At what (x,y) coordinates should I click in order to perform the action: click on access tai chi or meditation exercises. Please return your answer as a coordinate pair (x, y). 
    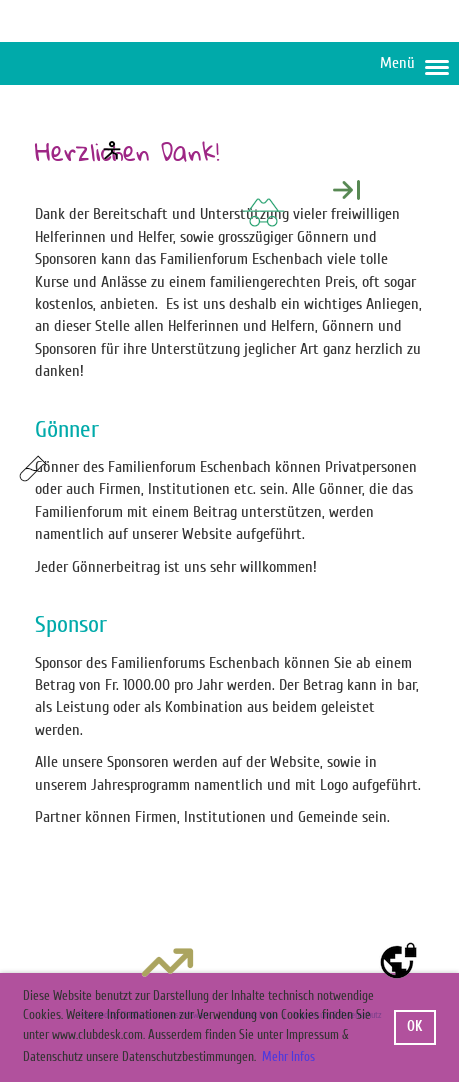
    Looking at the image, I should click on (112, 151).